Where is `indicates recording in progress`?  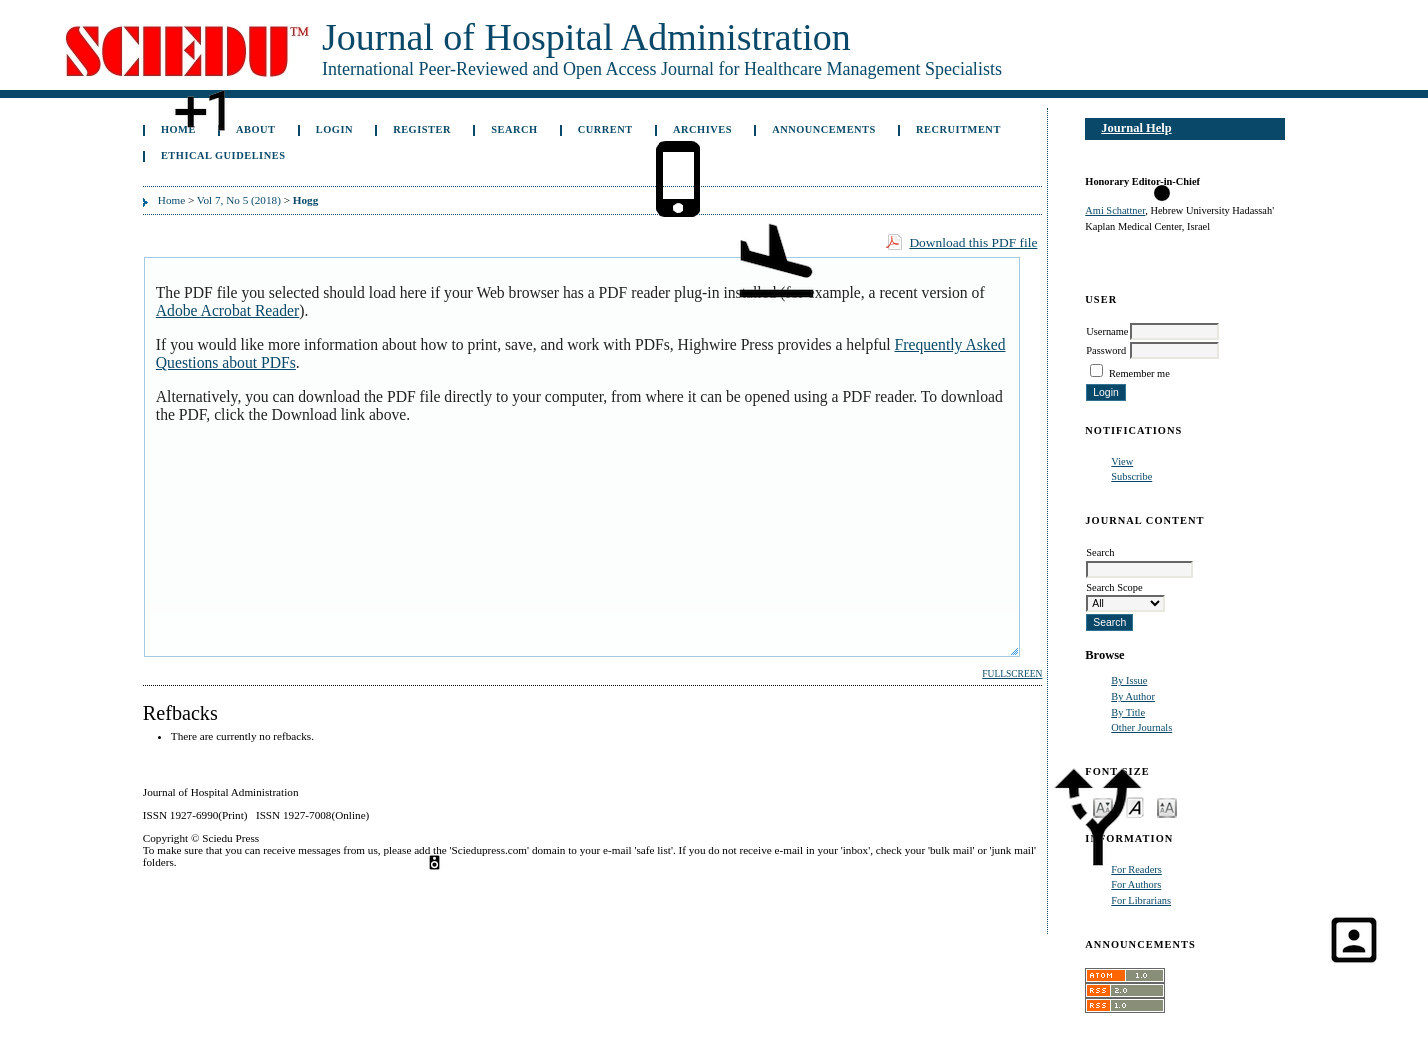
indicates recording in progress is located at coordinates (1162, 193).